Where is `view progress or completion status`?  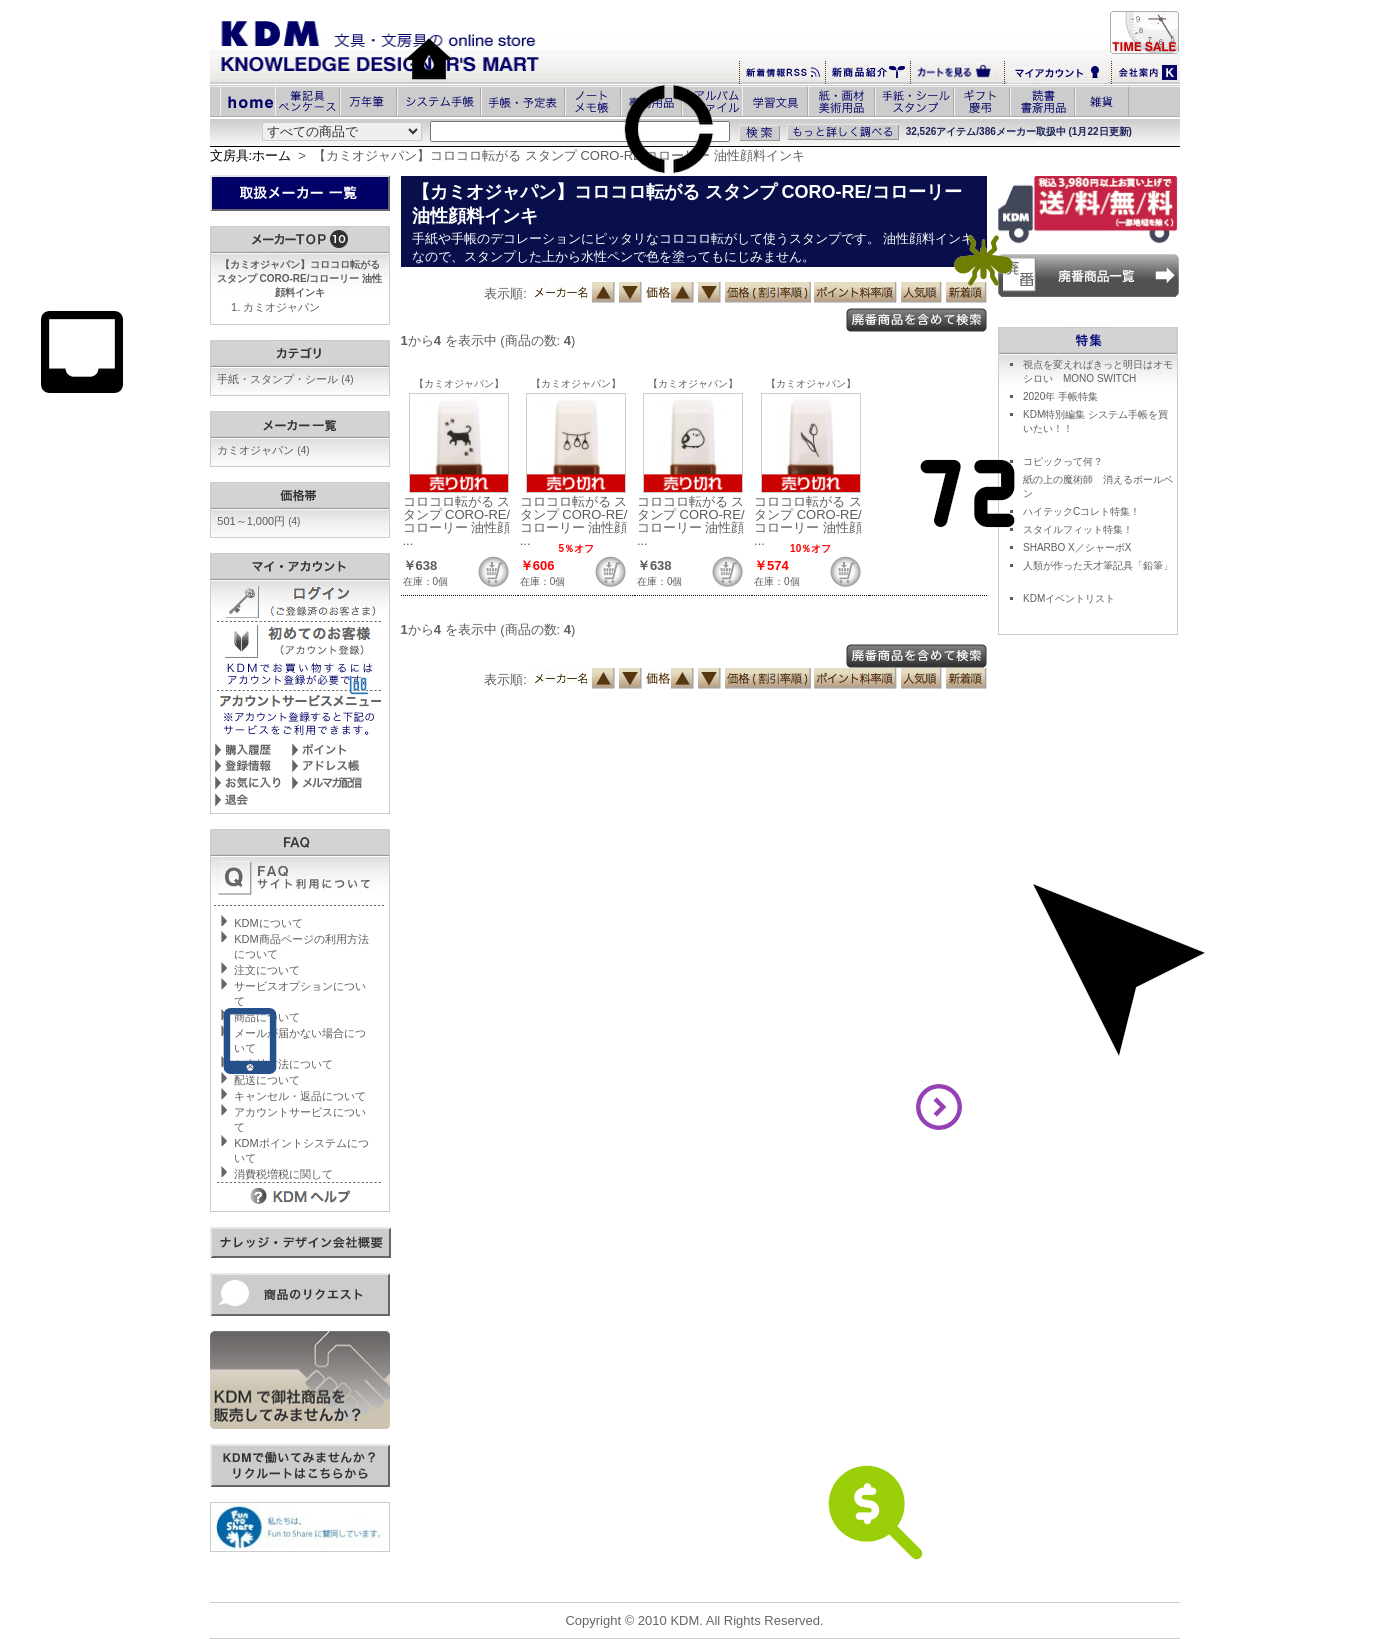
view progress or completion status is located at coordinates (669, 129).